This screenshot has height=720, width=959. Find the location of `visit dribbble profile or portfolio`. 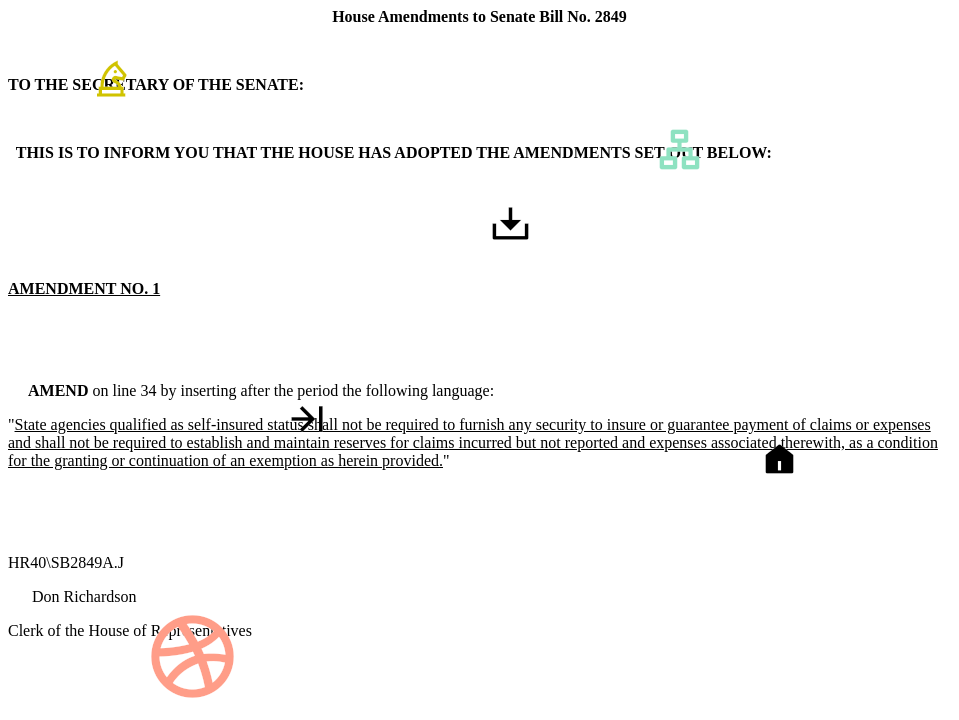

visit dribbble profile or portfolio is located at coordinates (192, 656).